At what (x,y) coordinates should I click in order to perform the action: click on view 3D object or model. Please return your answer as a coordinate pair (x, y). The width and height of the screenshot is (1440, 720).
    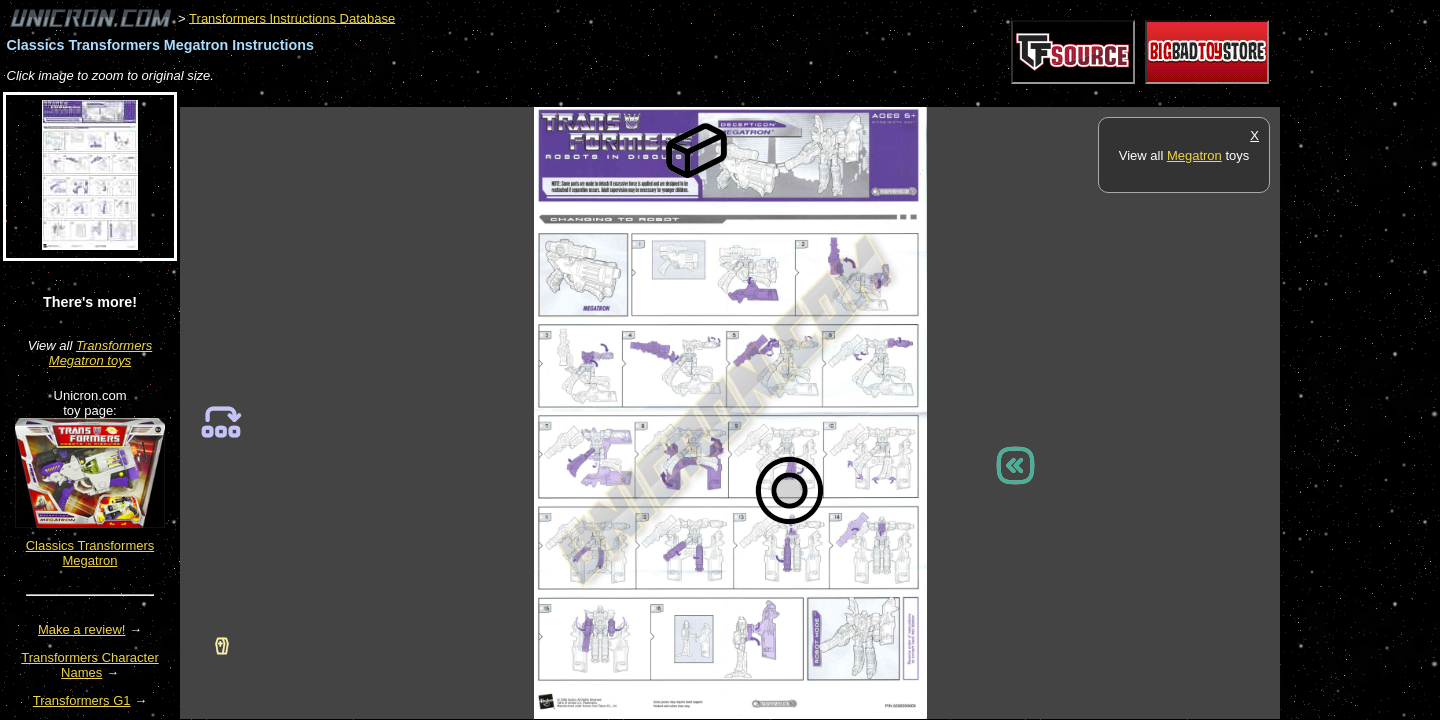
    Looking at the image, I should click on (696, 147).